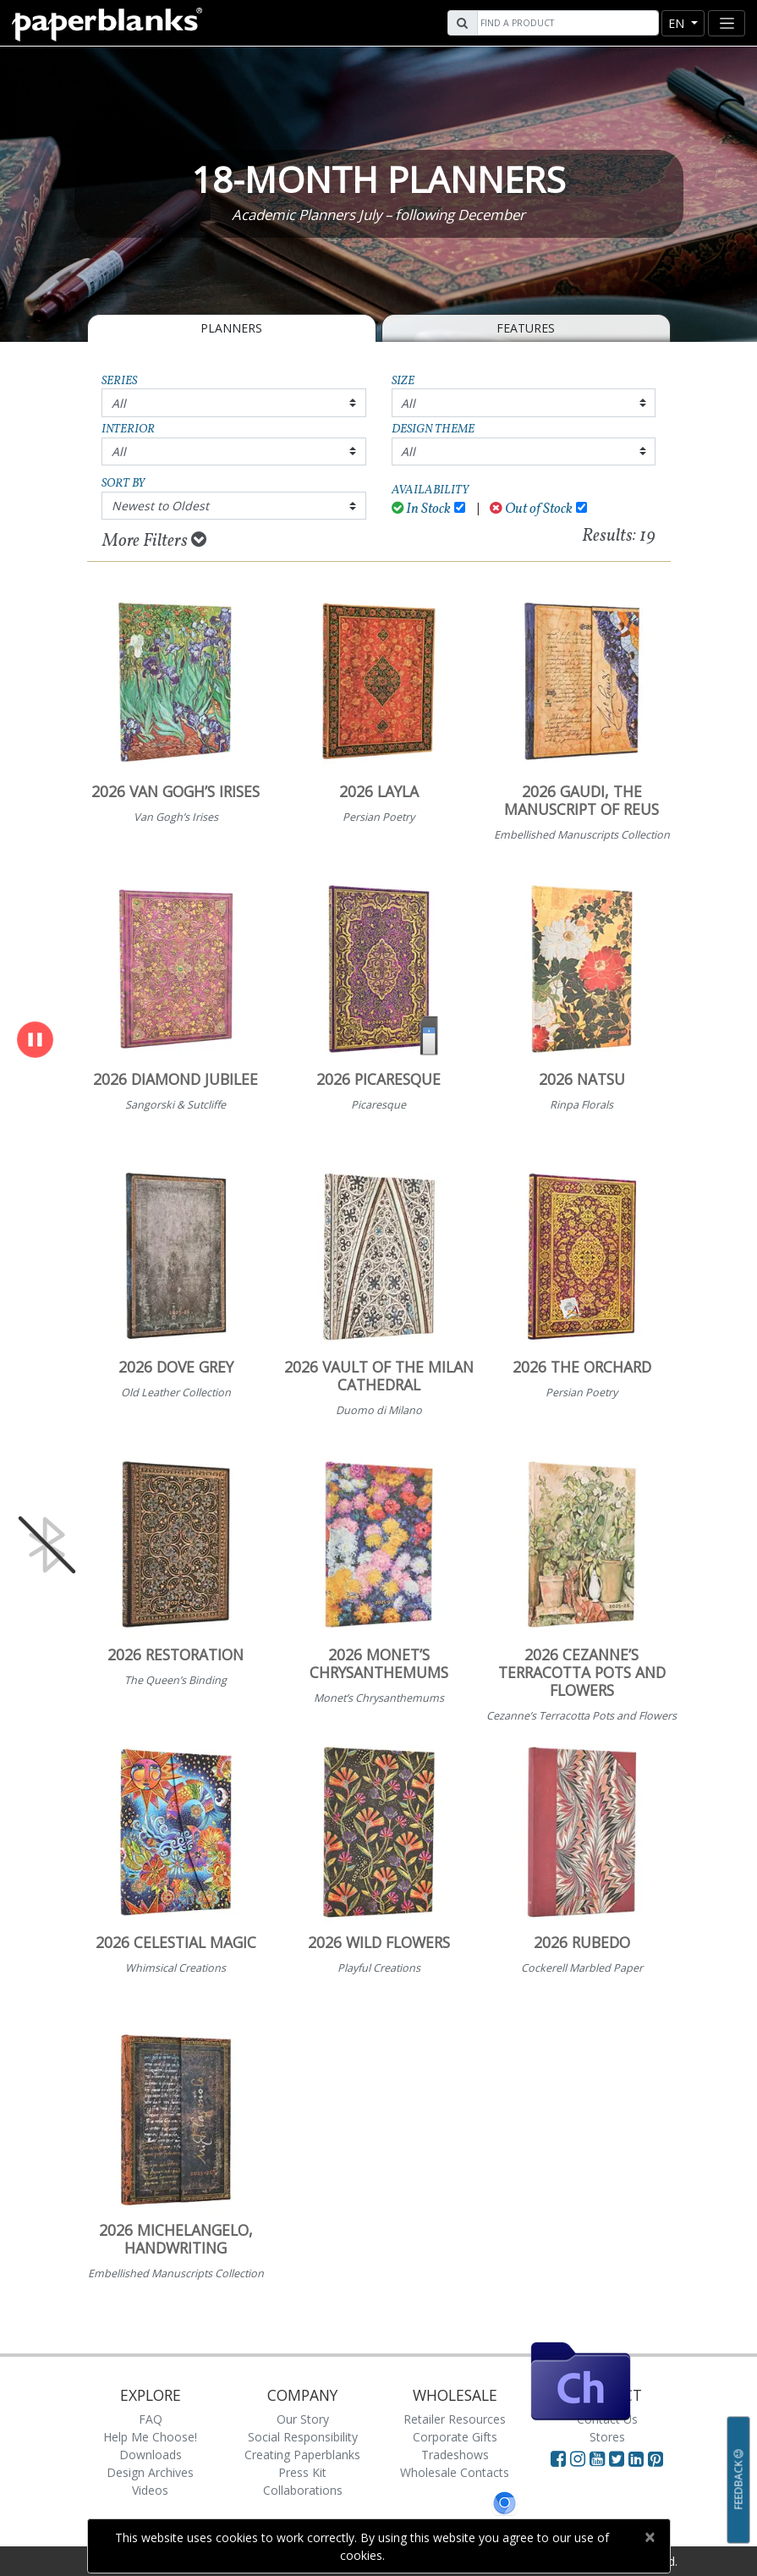 Image resolution: width=757 pixels, height=2576 pixels. I want to click on python application or script runner, so click(570, 1308).